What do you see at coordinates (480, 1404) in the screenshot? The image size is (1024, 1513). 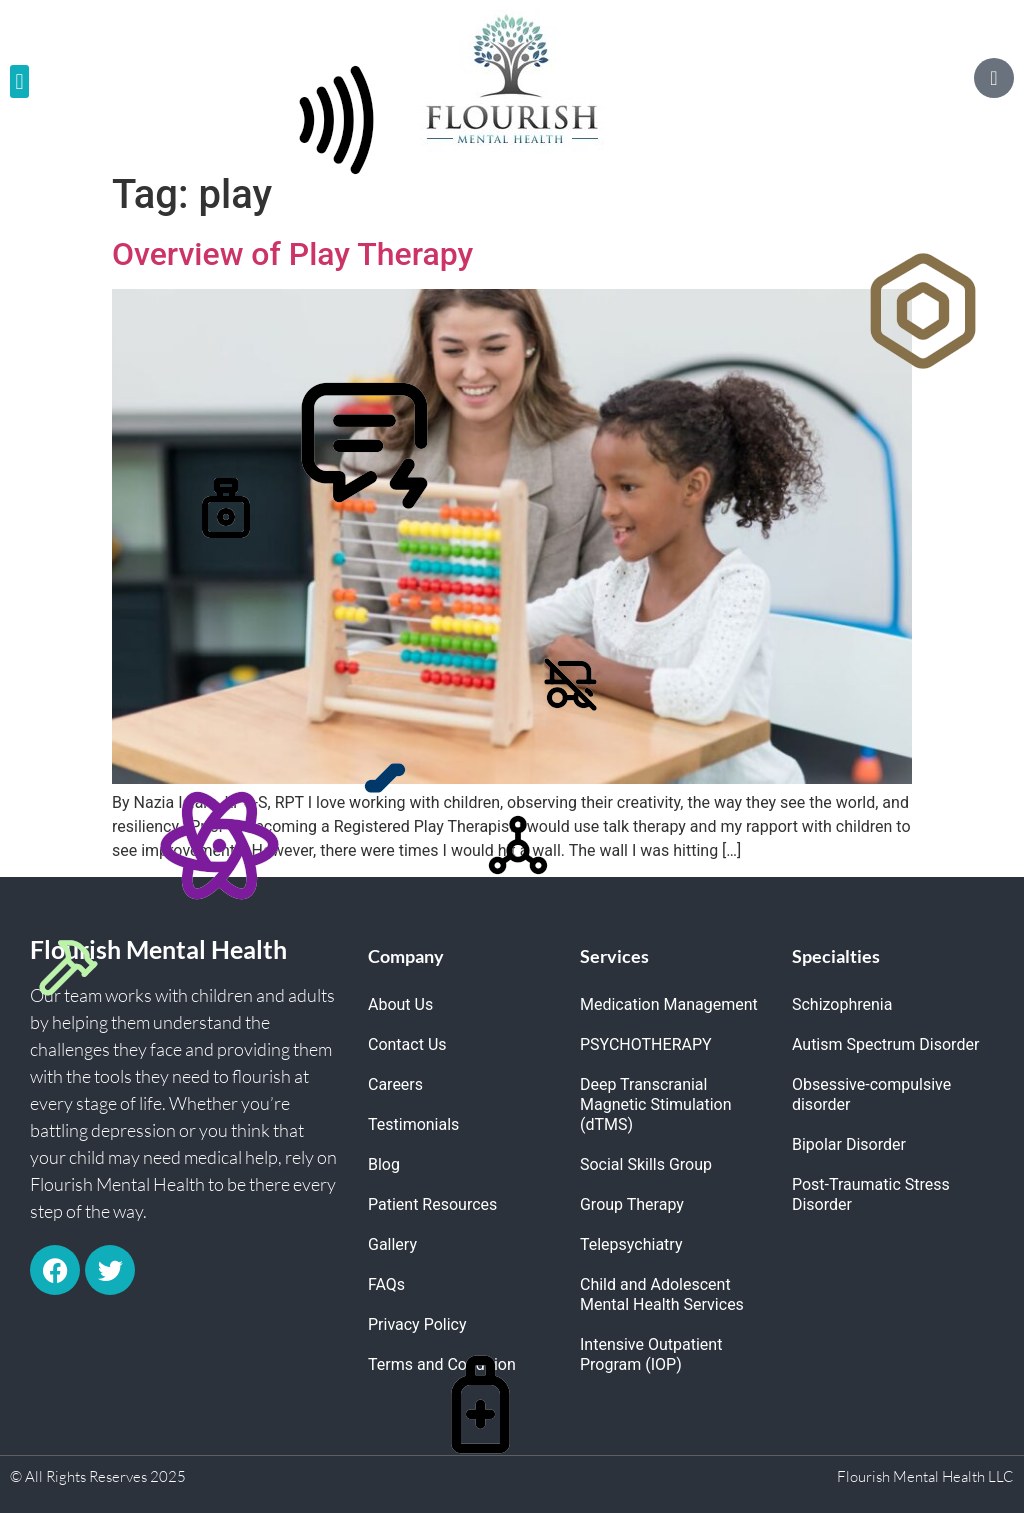 I see `access medication or health information` at bounding box center [480, 1404].